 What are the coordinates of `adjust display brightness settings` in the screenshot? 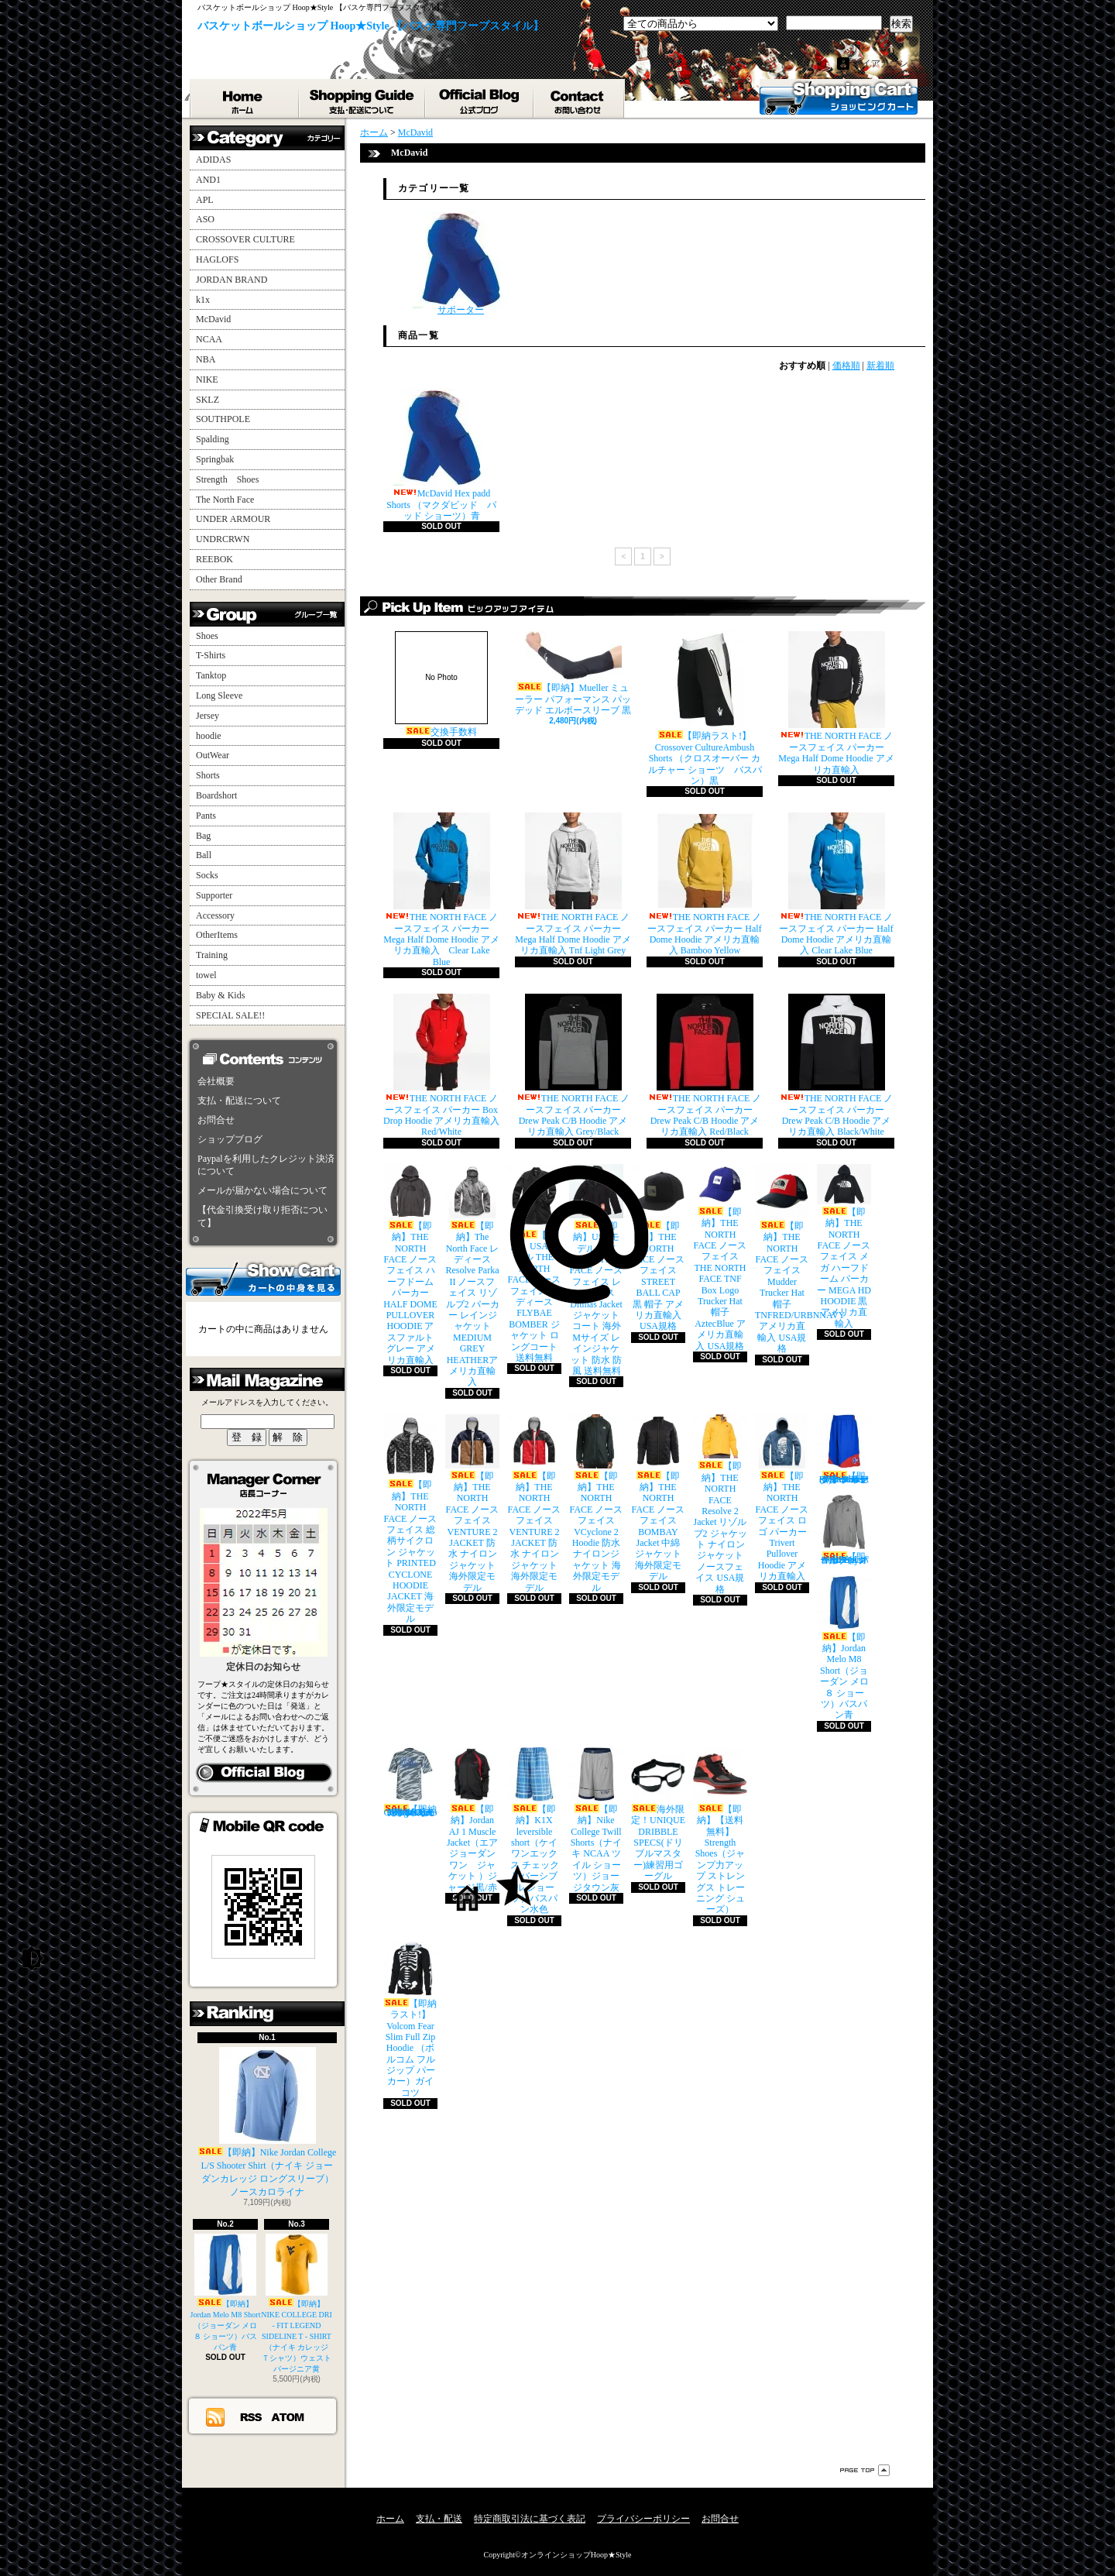 It's located at (31, 1958).